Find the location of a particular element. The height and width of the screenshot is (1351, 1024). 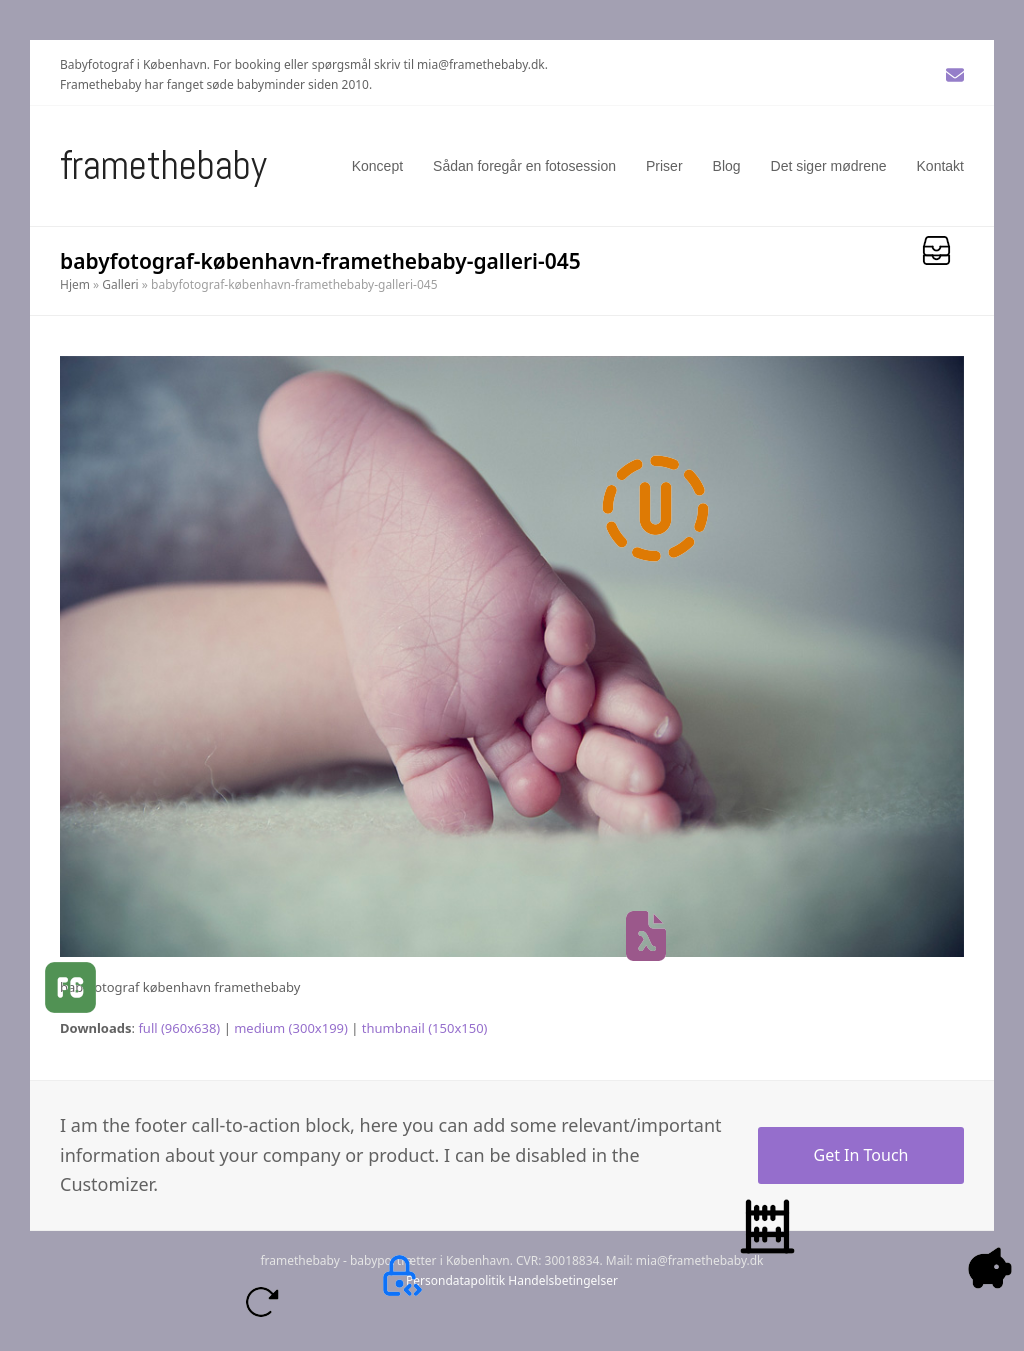

indicates an unverified or pending user account is located at coordinates (655, 508).